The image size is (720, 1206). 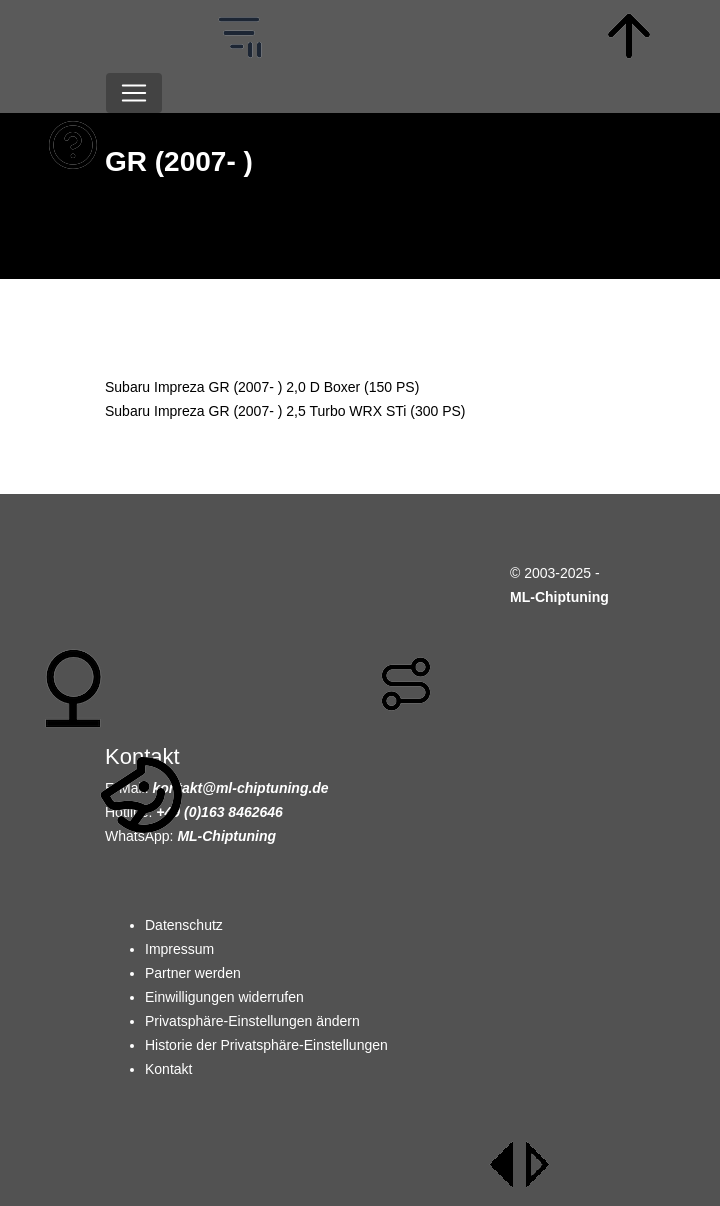 What do you see at coordinates (73, 688) in the screenshot?
I see `view nature or outdoor-related content` at bounding box center [73, 688].